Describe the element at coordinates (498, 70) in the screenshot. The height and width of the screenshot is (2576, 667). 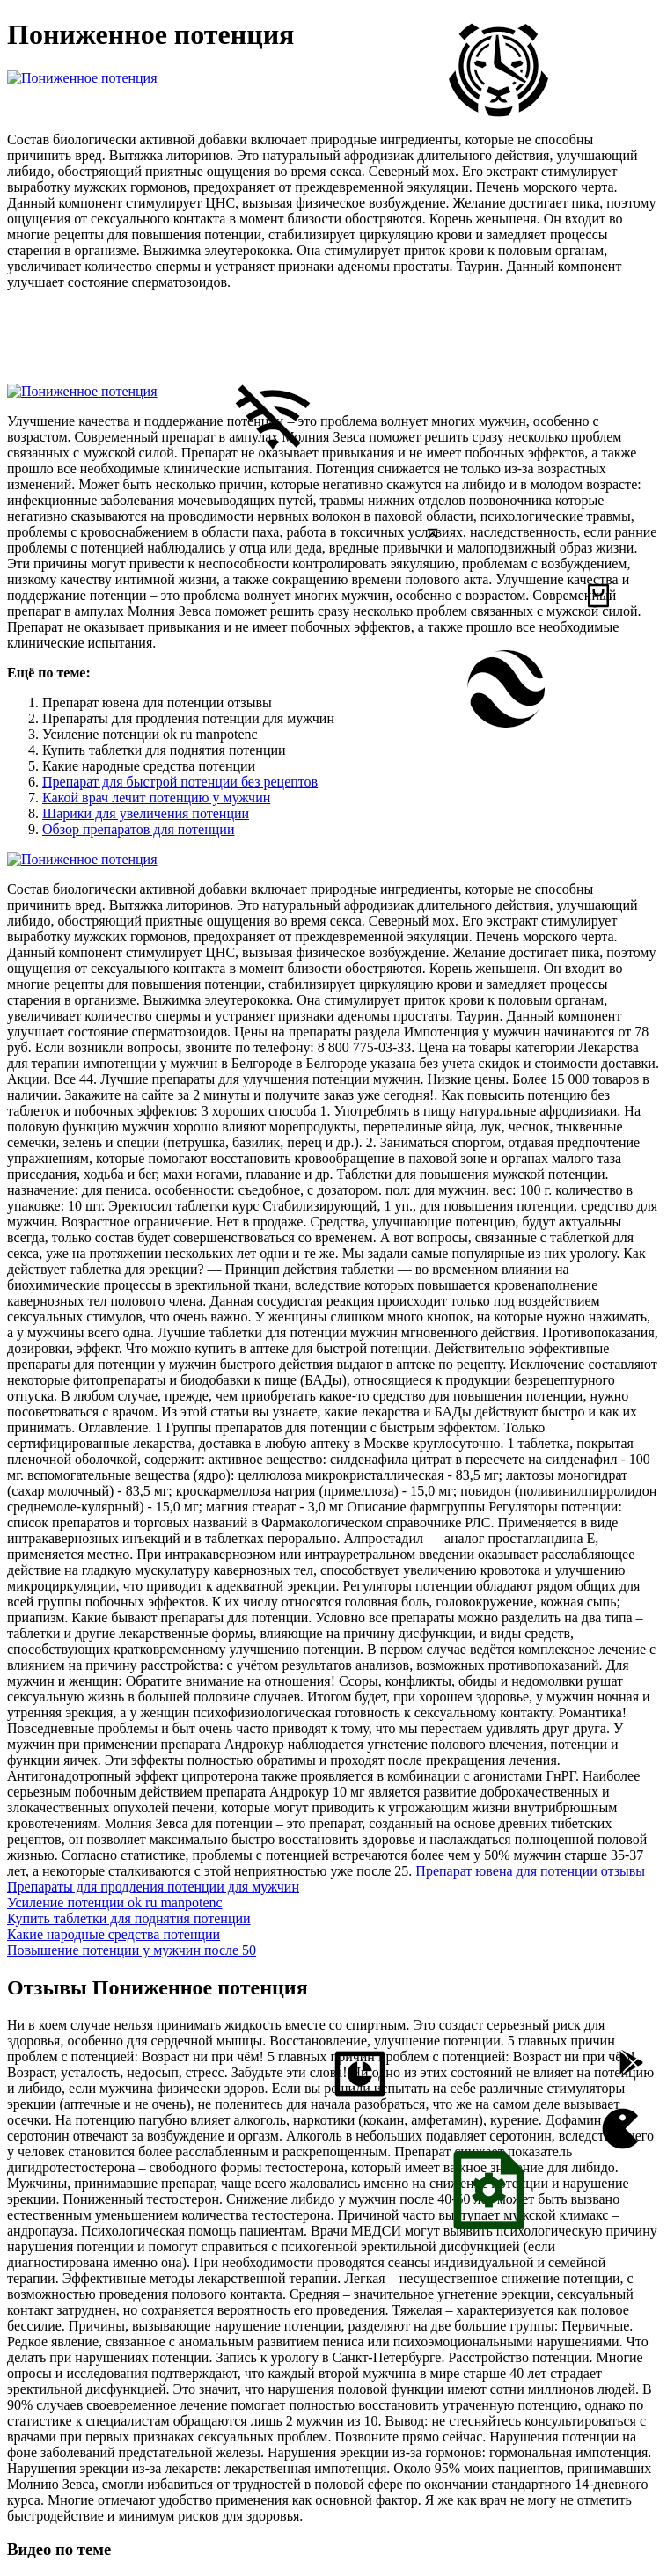
I see `timescale database branding or product link` at that location.